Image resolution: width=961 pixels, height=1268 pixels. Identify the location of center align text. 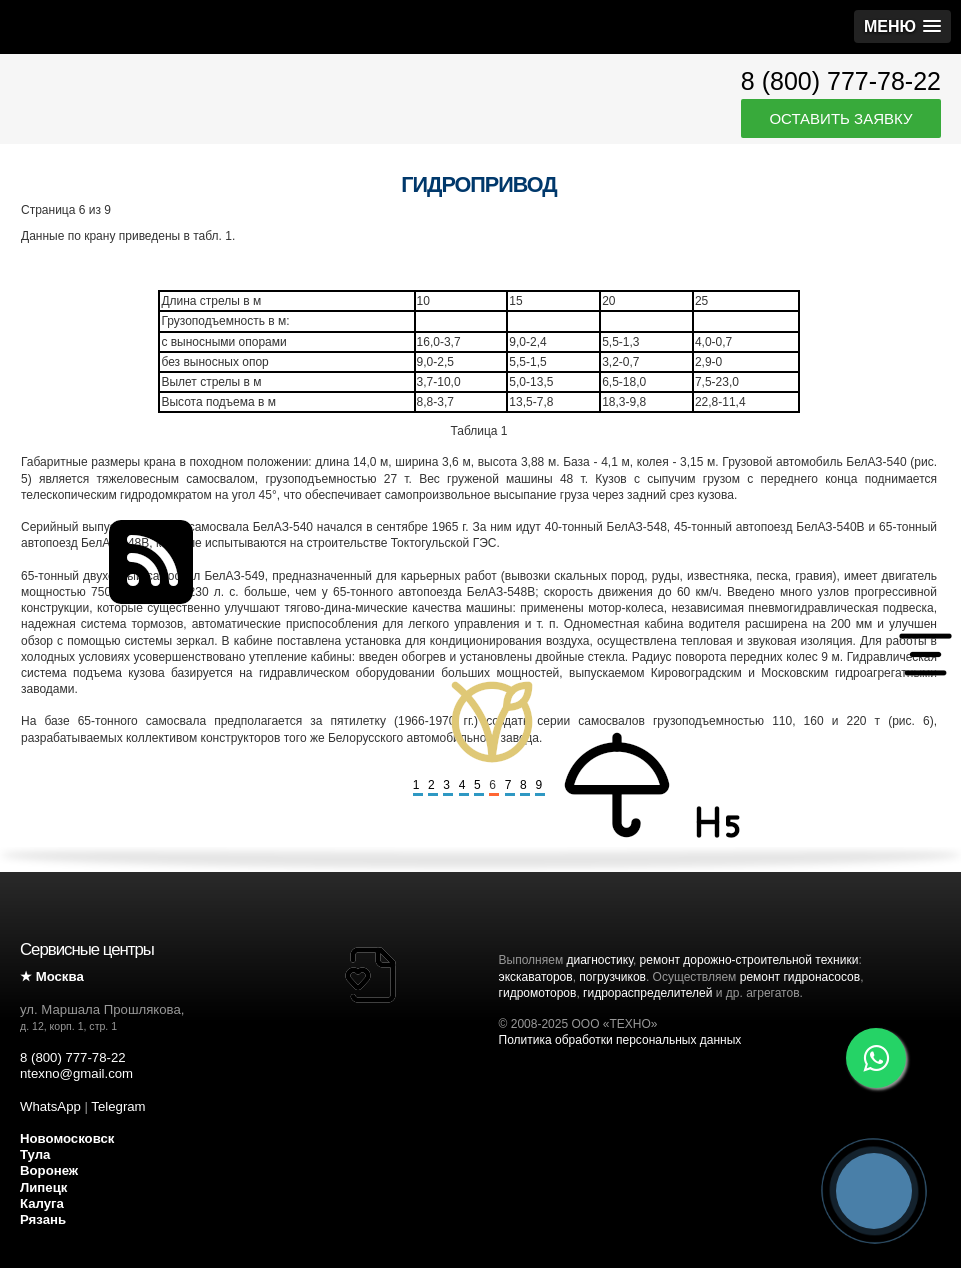
(925, 654).